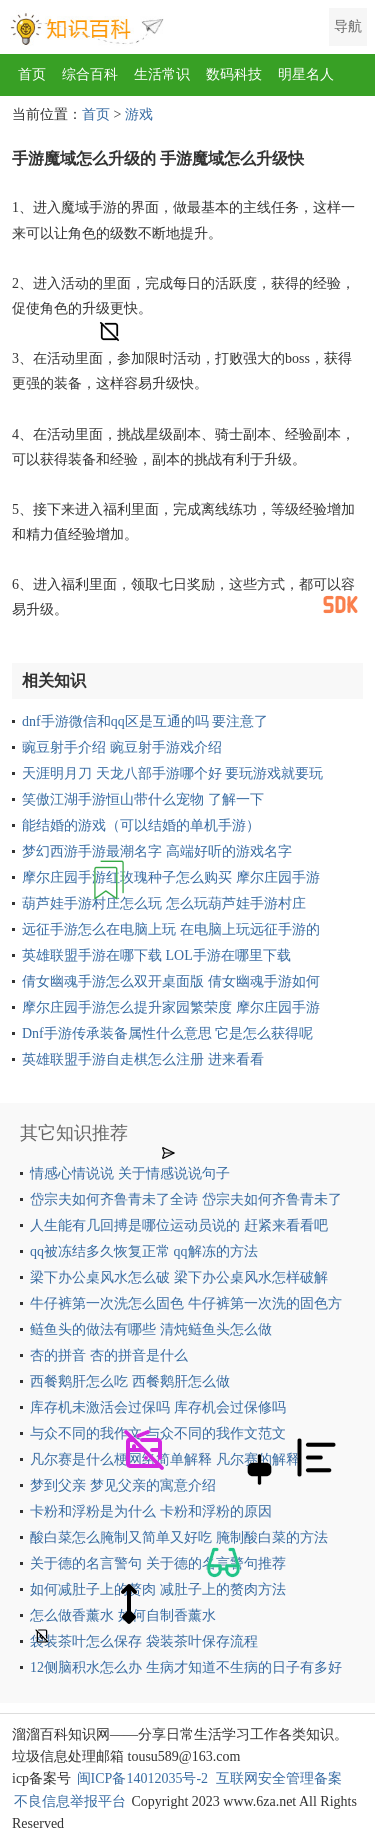 Image resolution: width=375 pixels, height=1846 pixels. What do you see at coordinates (259, 1469) in the screenshot?
I see `center align content horizontally` at bounding box center [259, 1469].